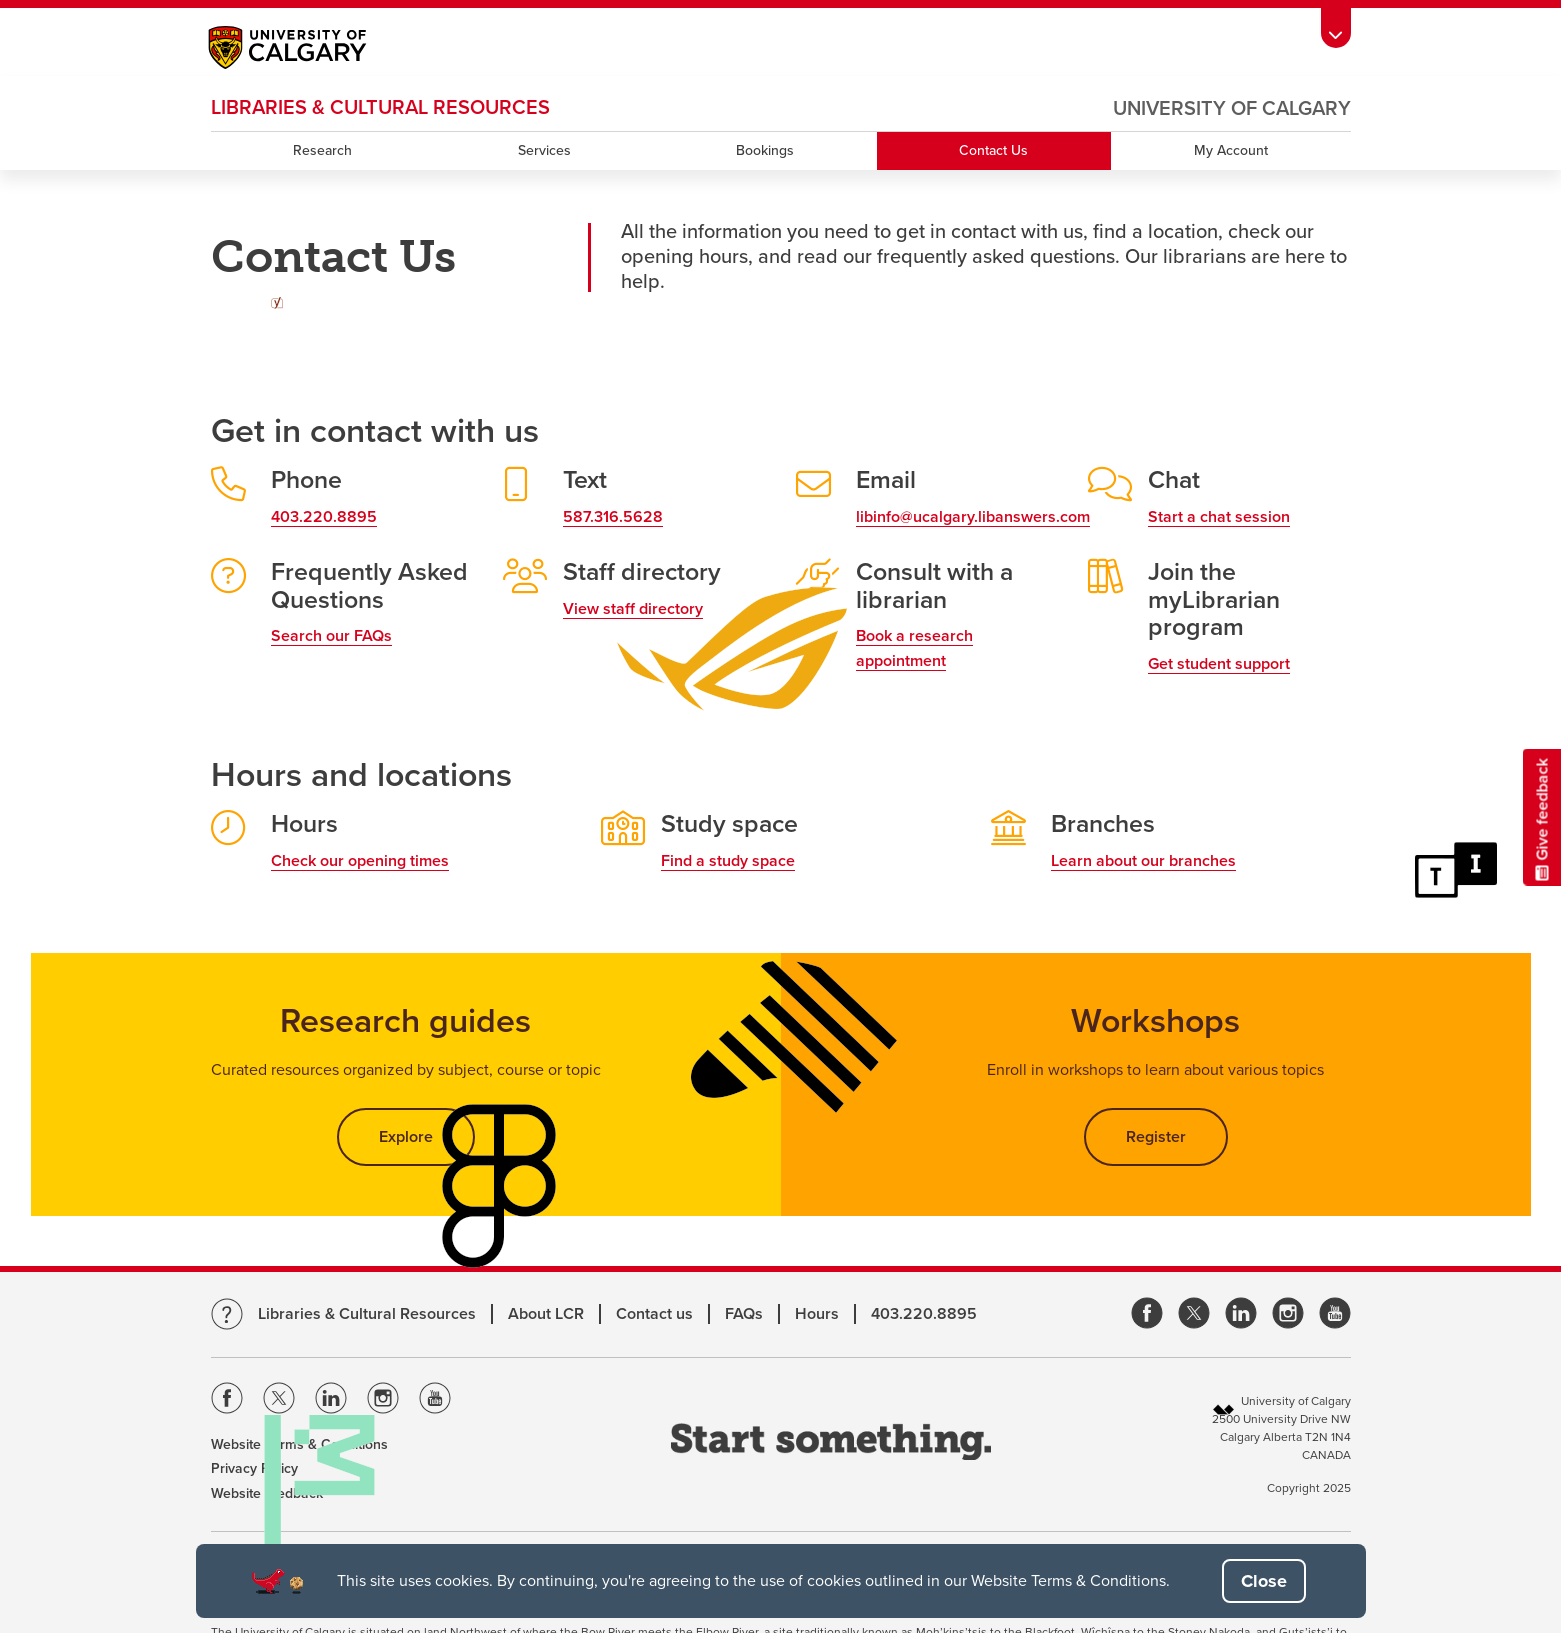 The width and height of the screenshot is (1561, 1633). What do you see at coordinates (319, 1479) in the screenshot?
I see `mozilla corporation logo` at bounding box center [319, 1479].